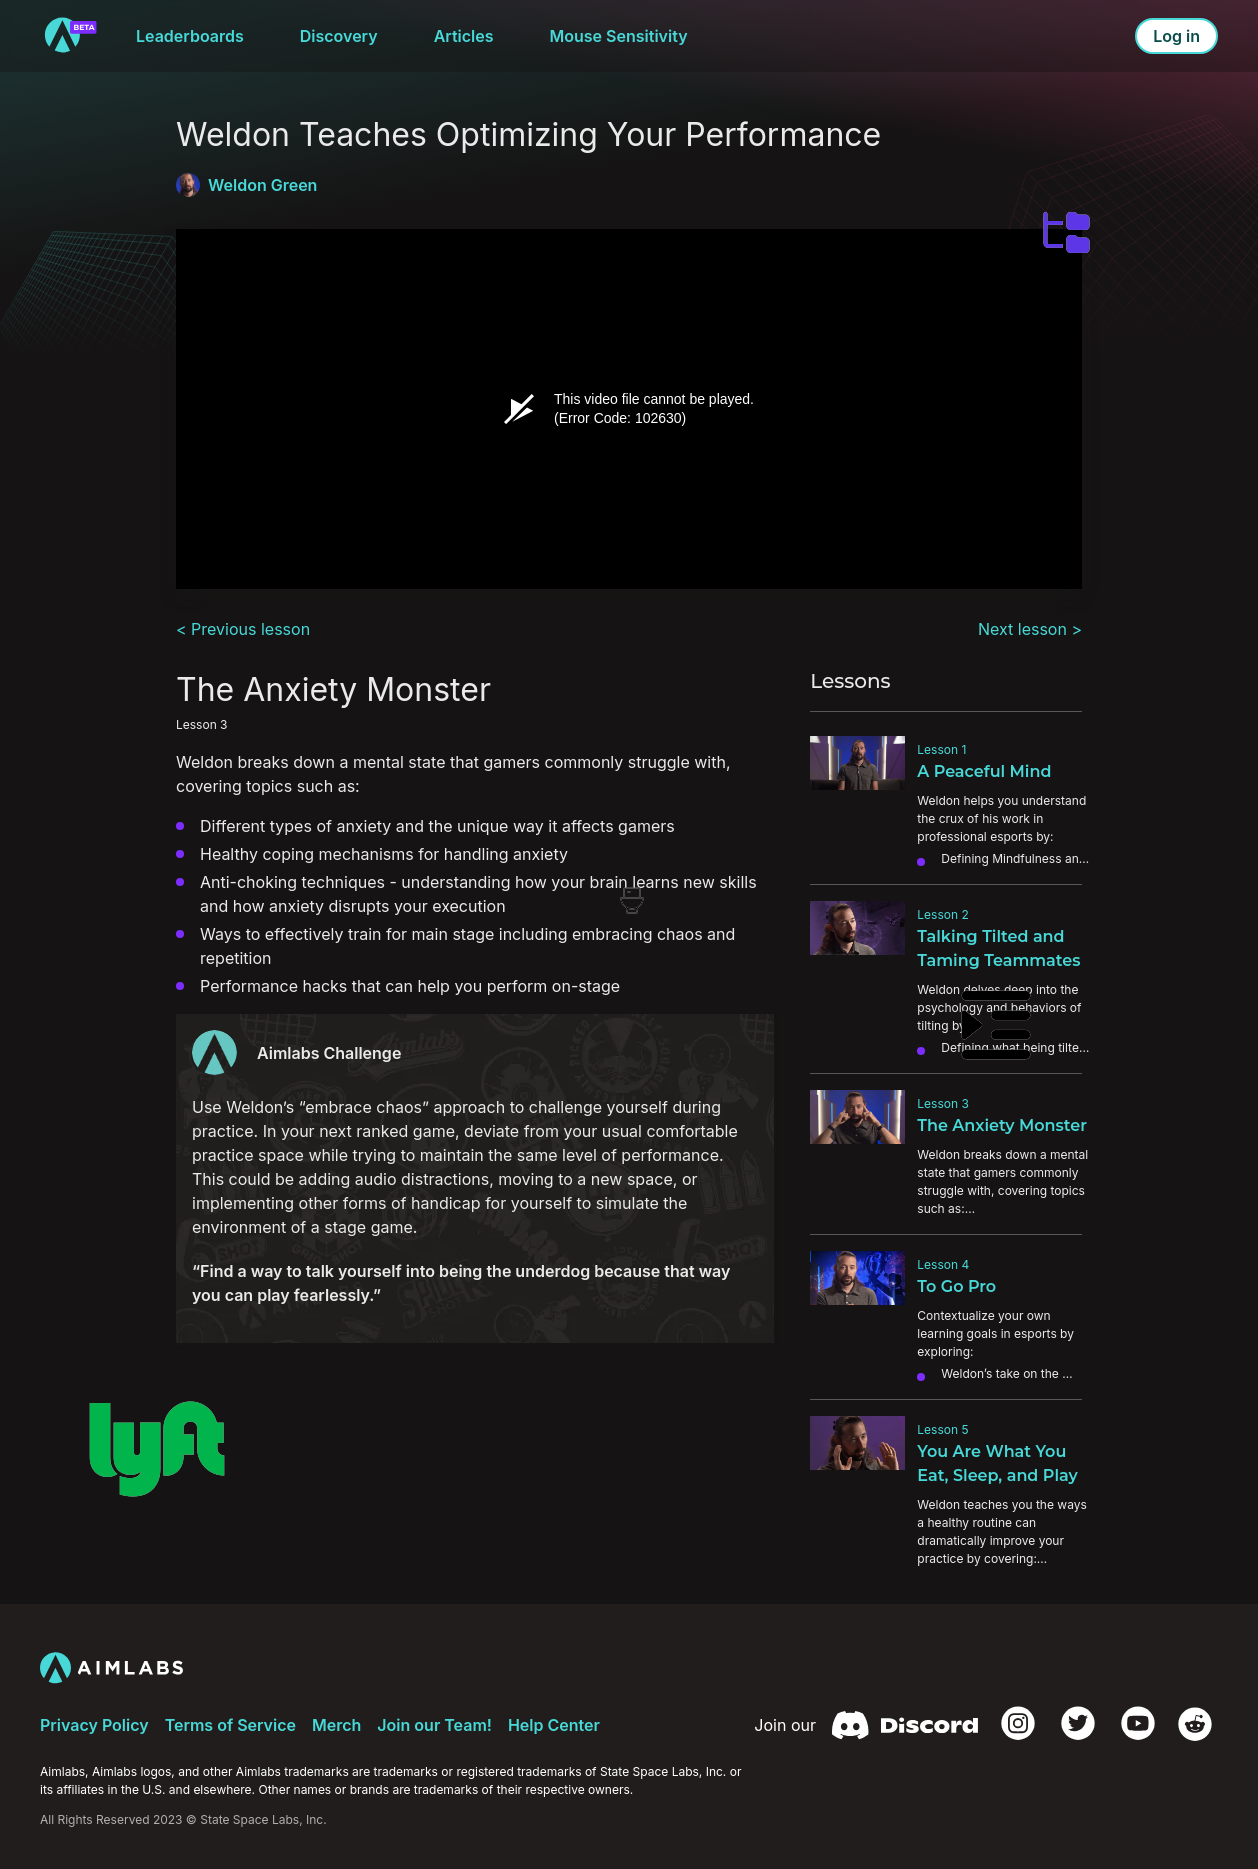  I want to click on locate nearby restrooms, so click(632, 900).